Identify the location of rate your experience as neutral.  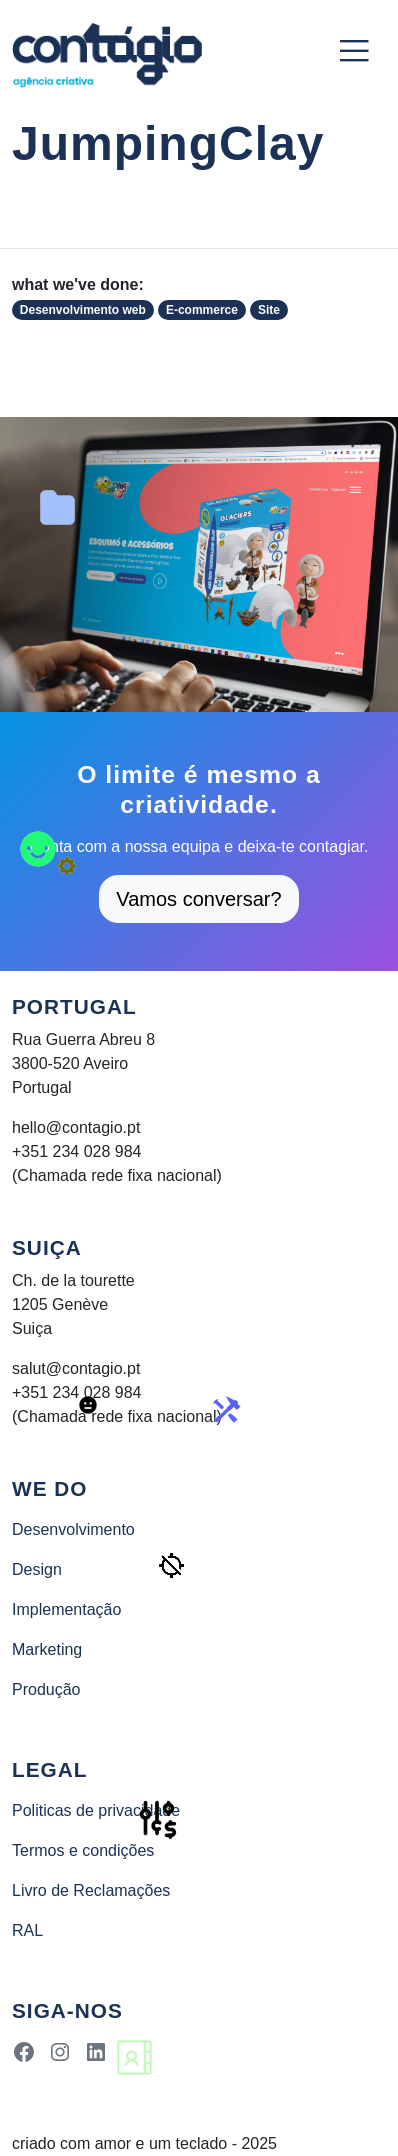
(88, 1405).